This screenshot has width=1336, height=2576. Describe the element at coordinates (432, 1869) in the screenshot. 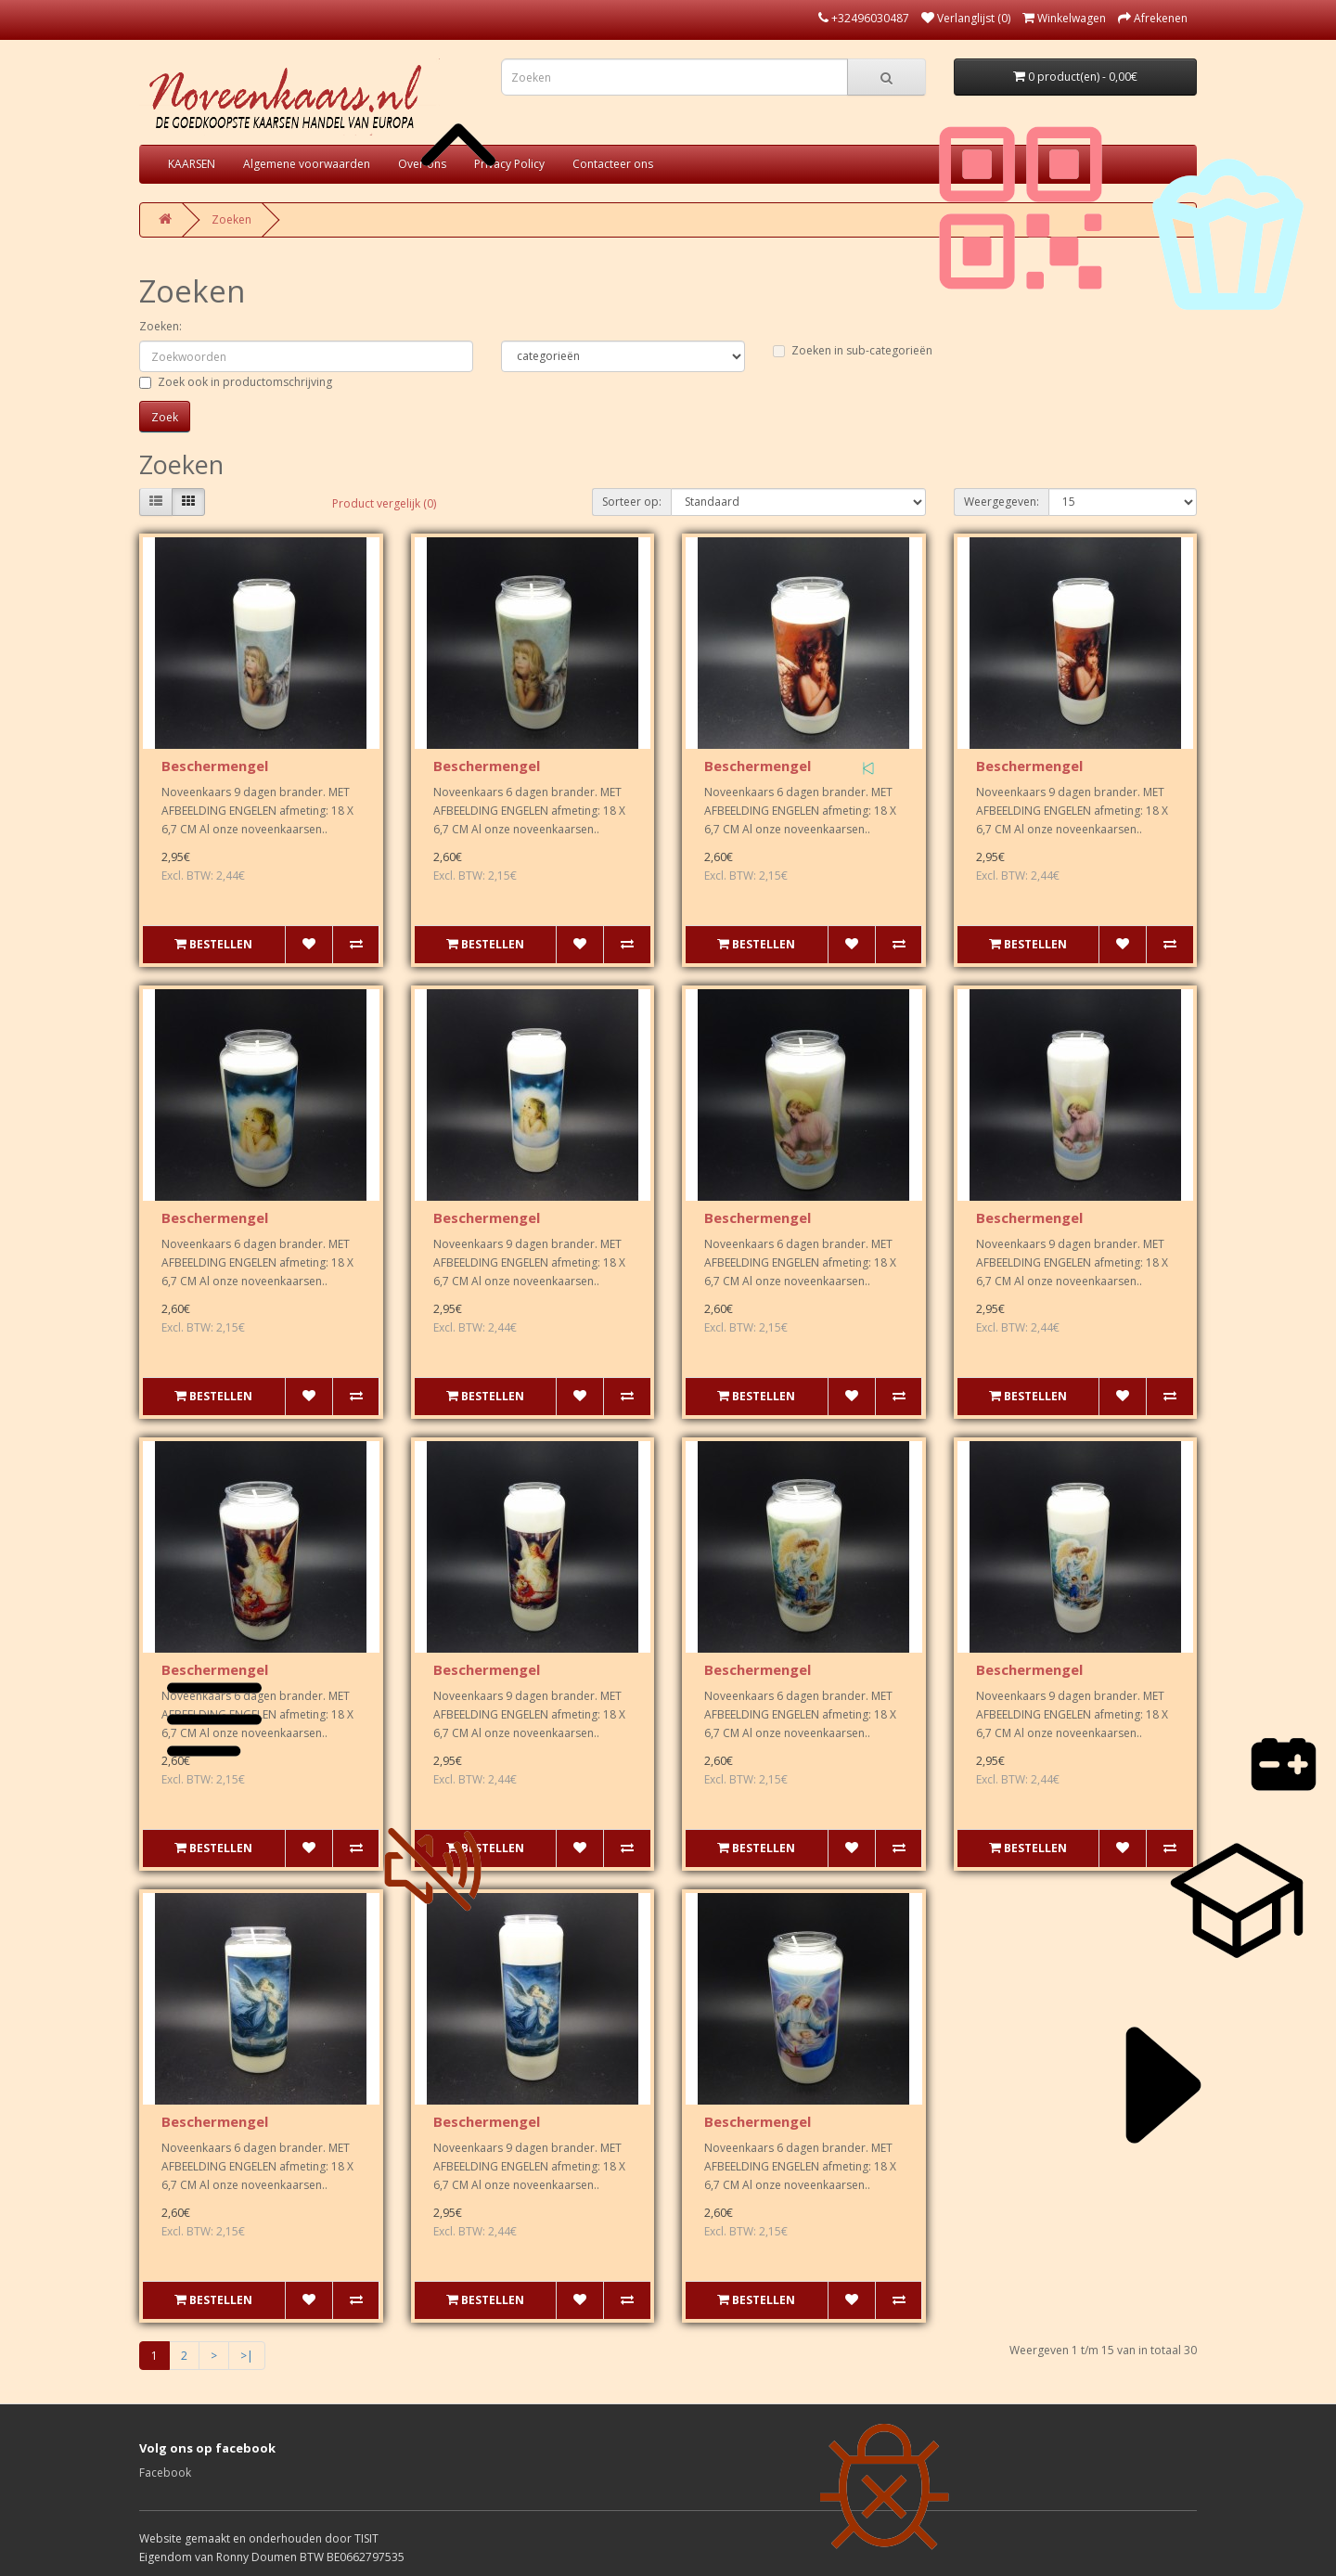

I see `mute audio or sound` at that location.